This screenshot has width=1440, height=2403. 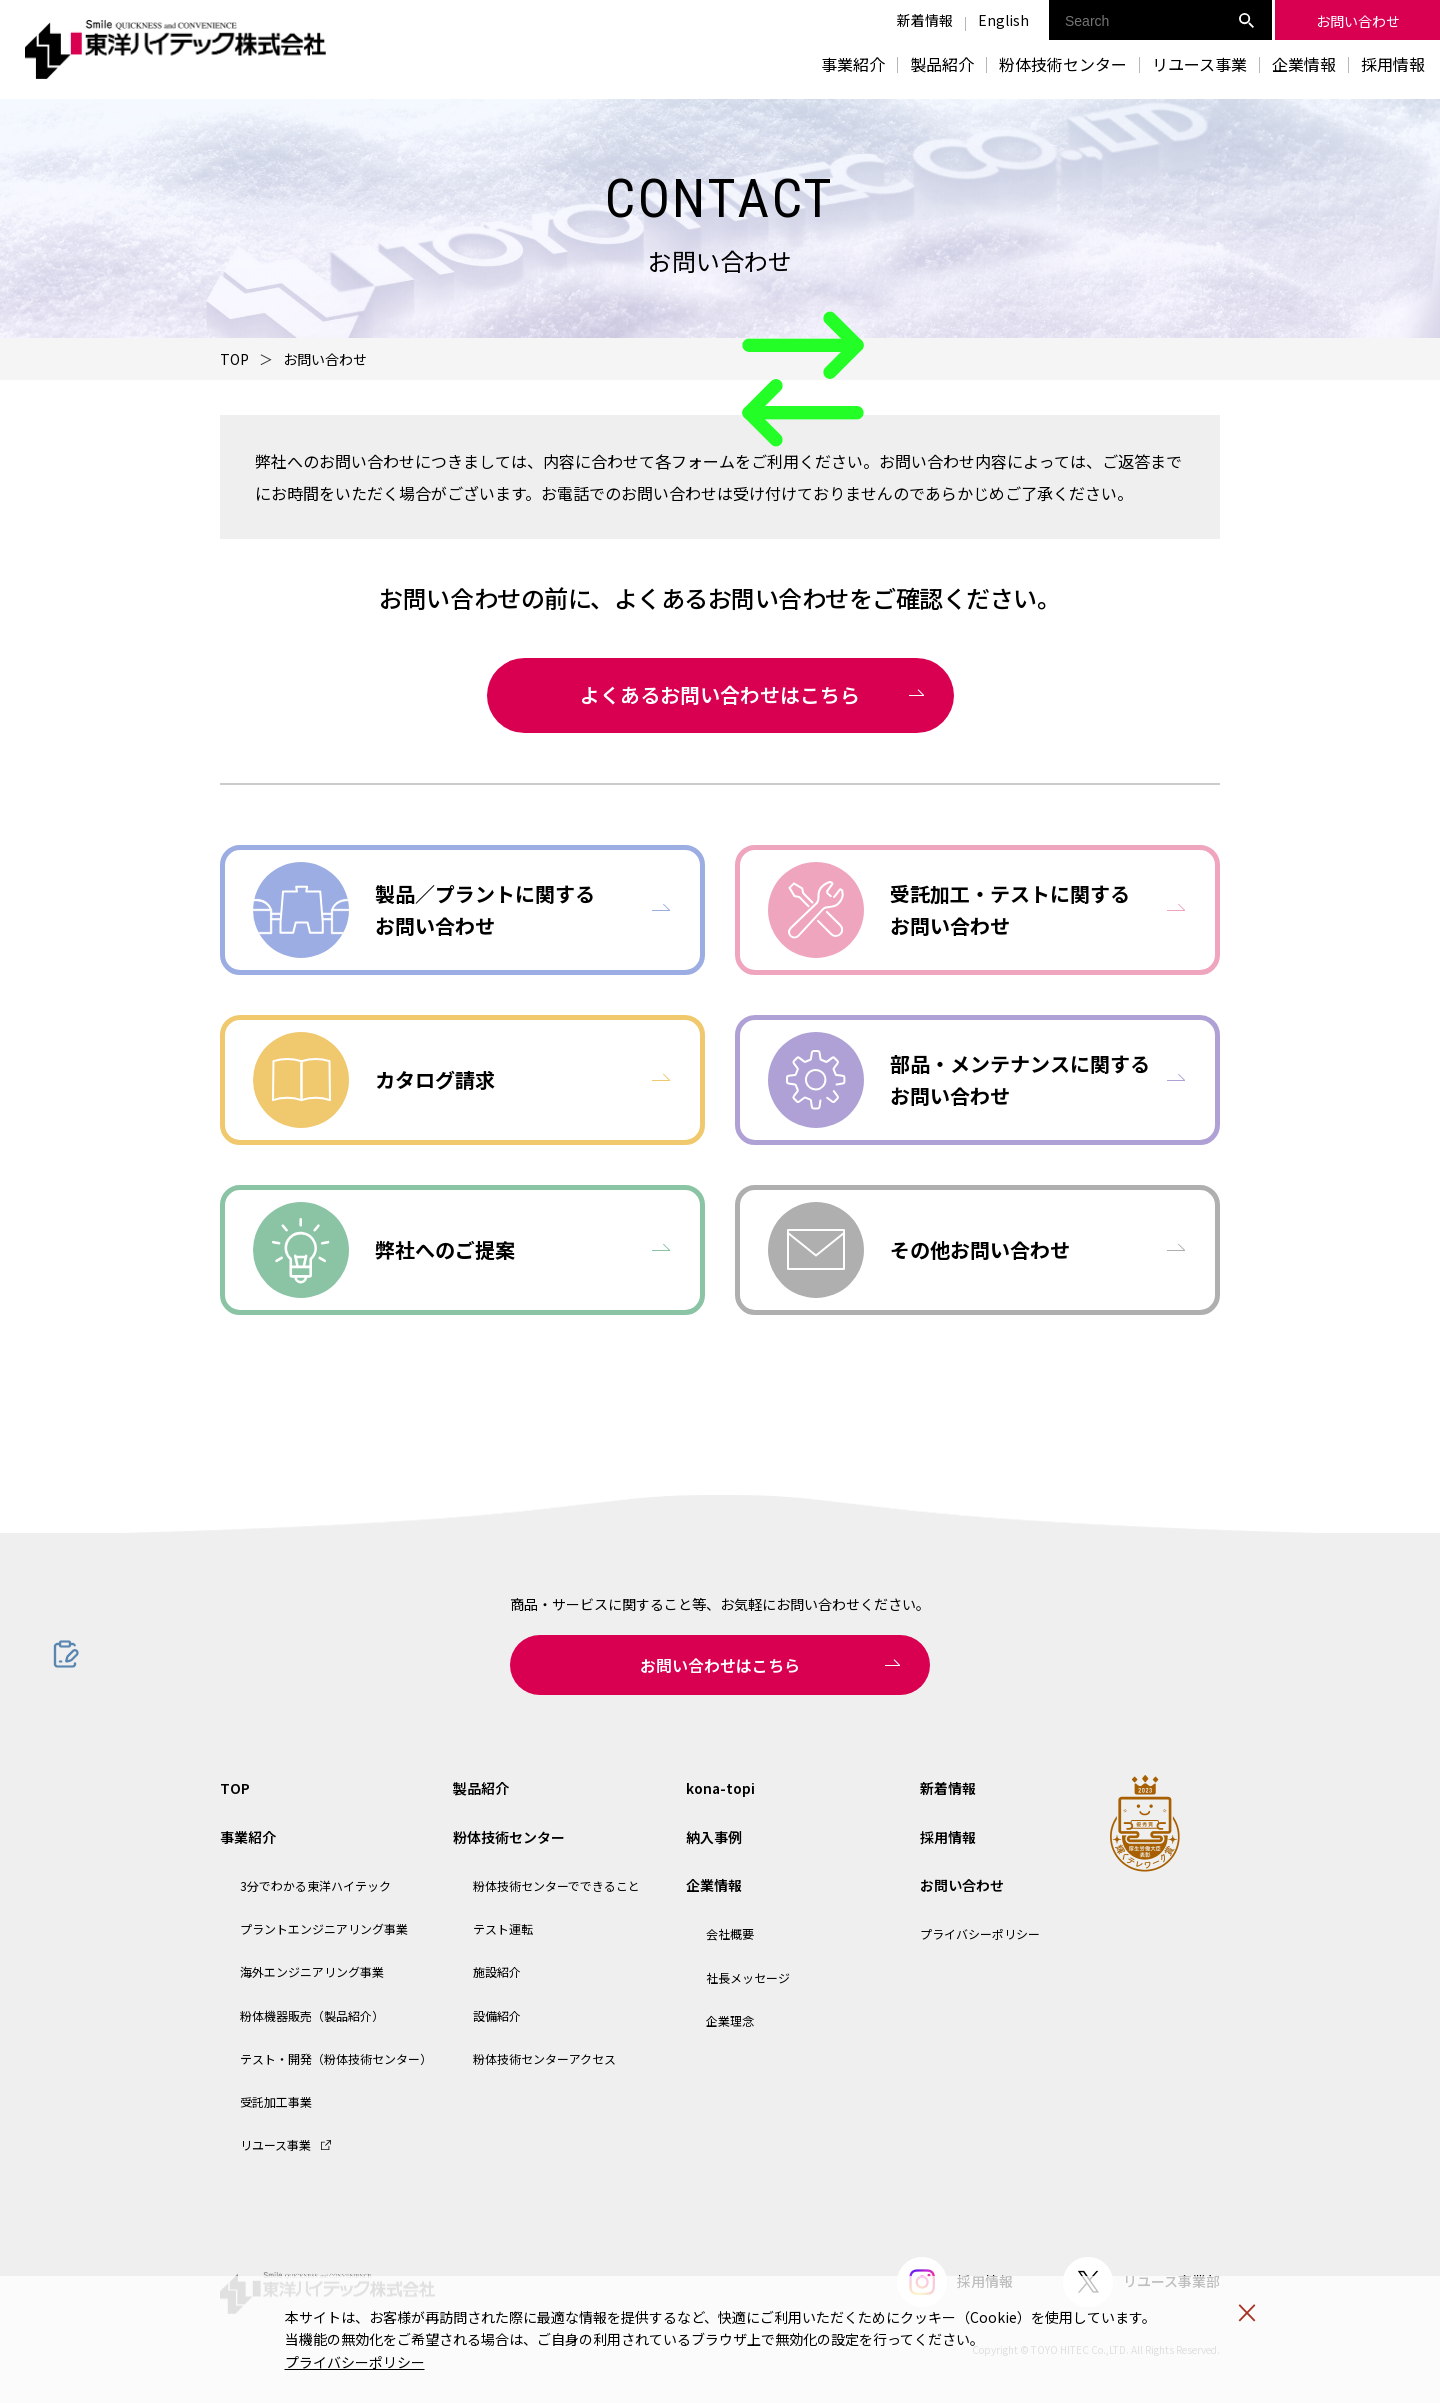 What do you see at coordinates (65, 1654) in the screenshot?
I see `edit or fill out a form` at bounding box center [65, 1654].